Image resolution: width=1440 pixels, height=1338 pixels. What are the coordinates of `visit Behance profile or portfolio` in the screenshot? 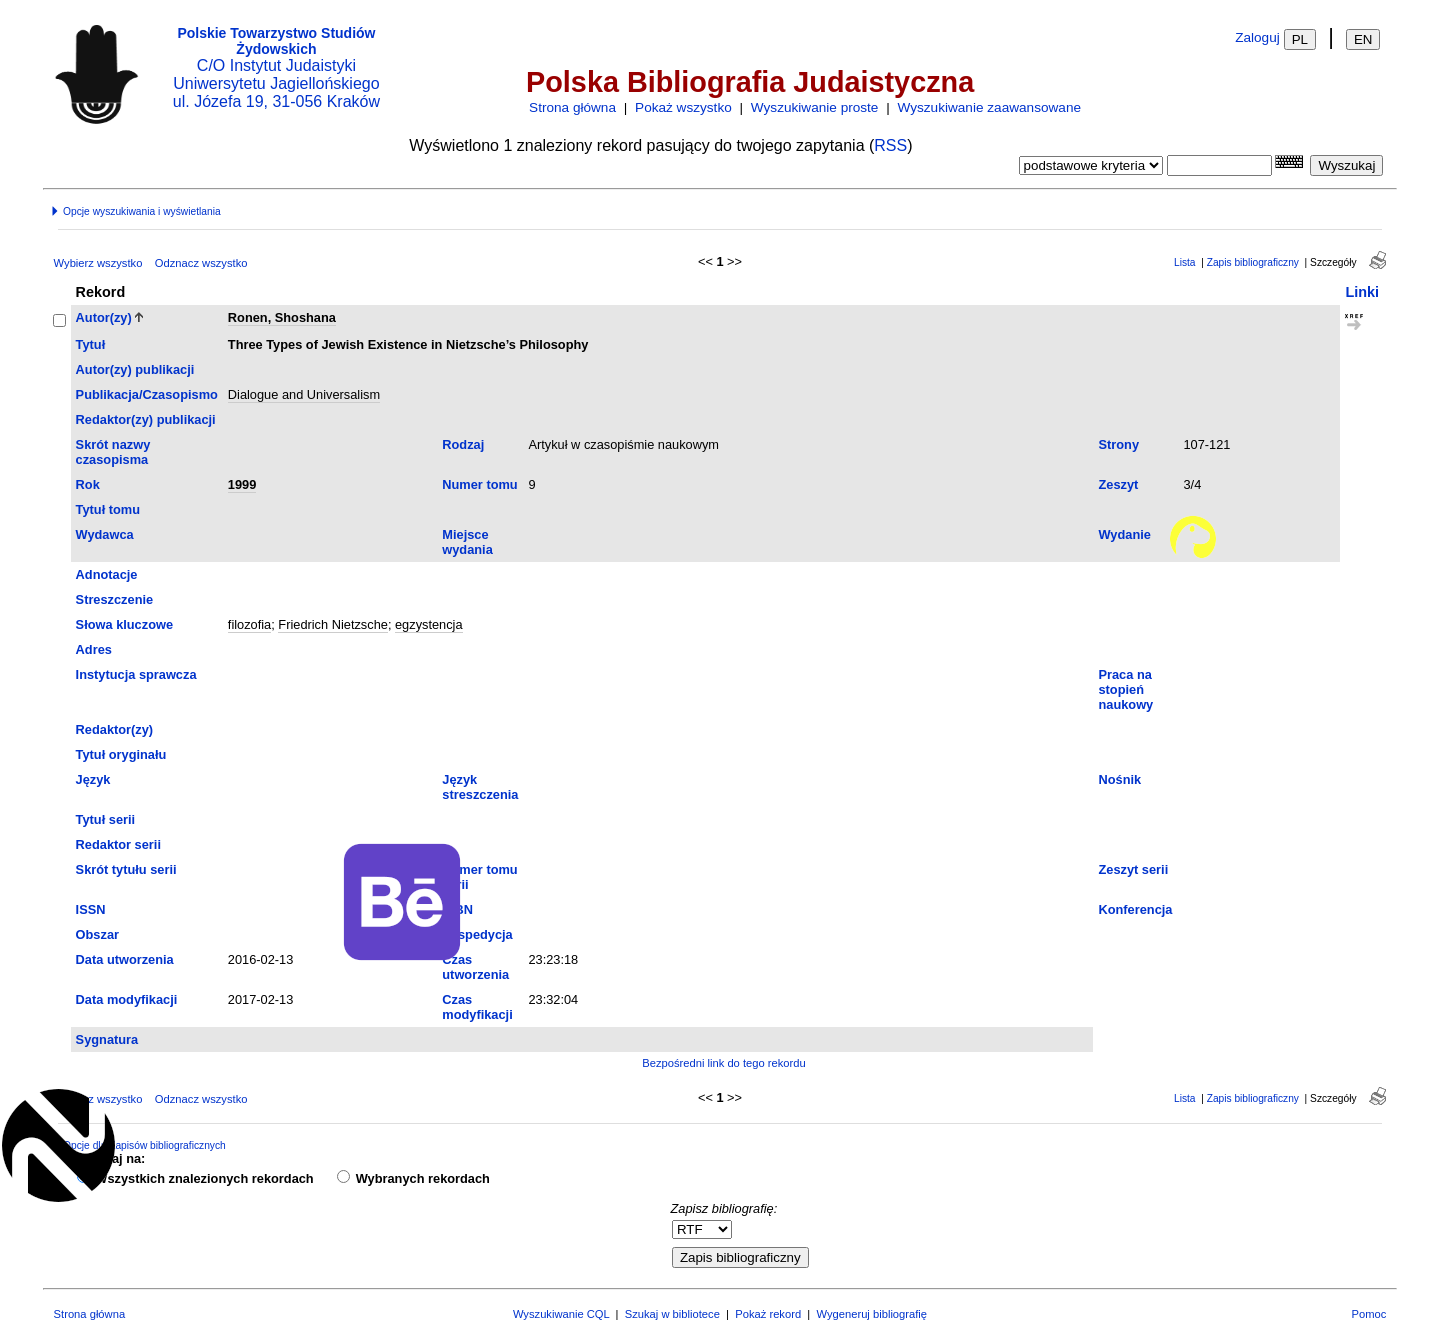 It's located at (402, 902).